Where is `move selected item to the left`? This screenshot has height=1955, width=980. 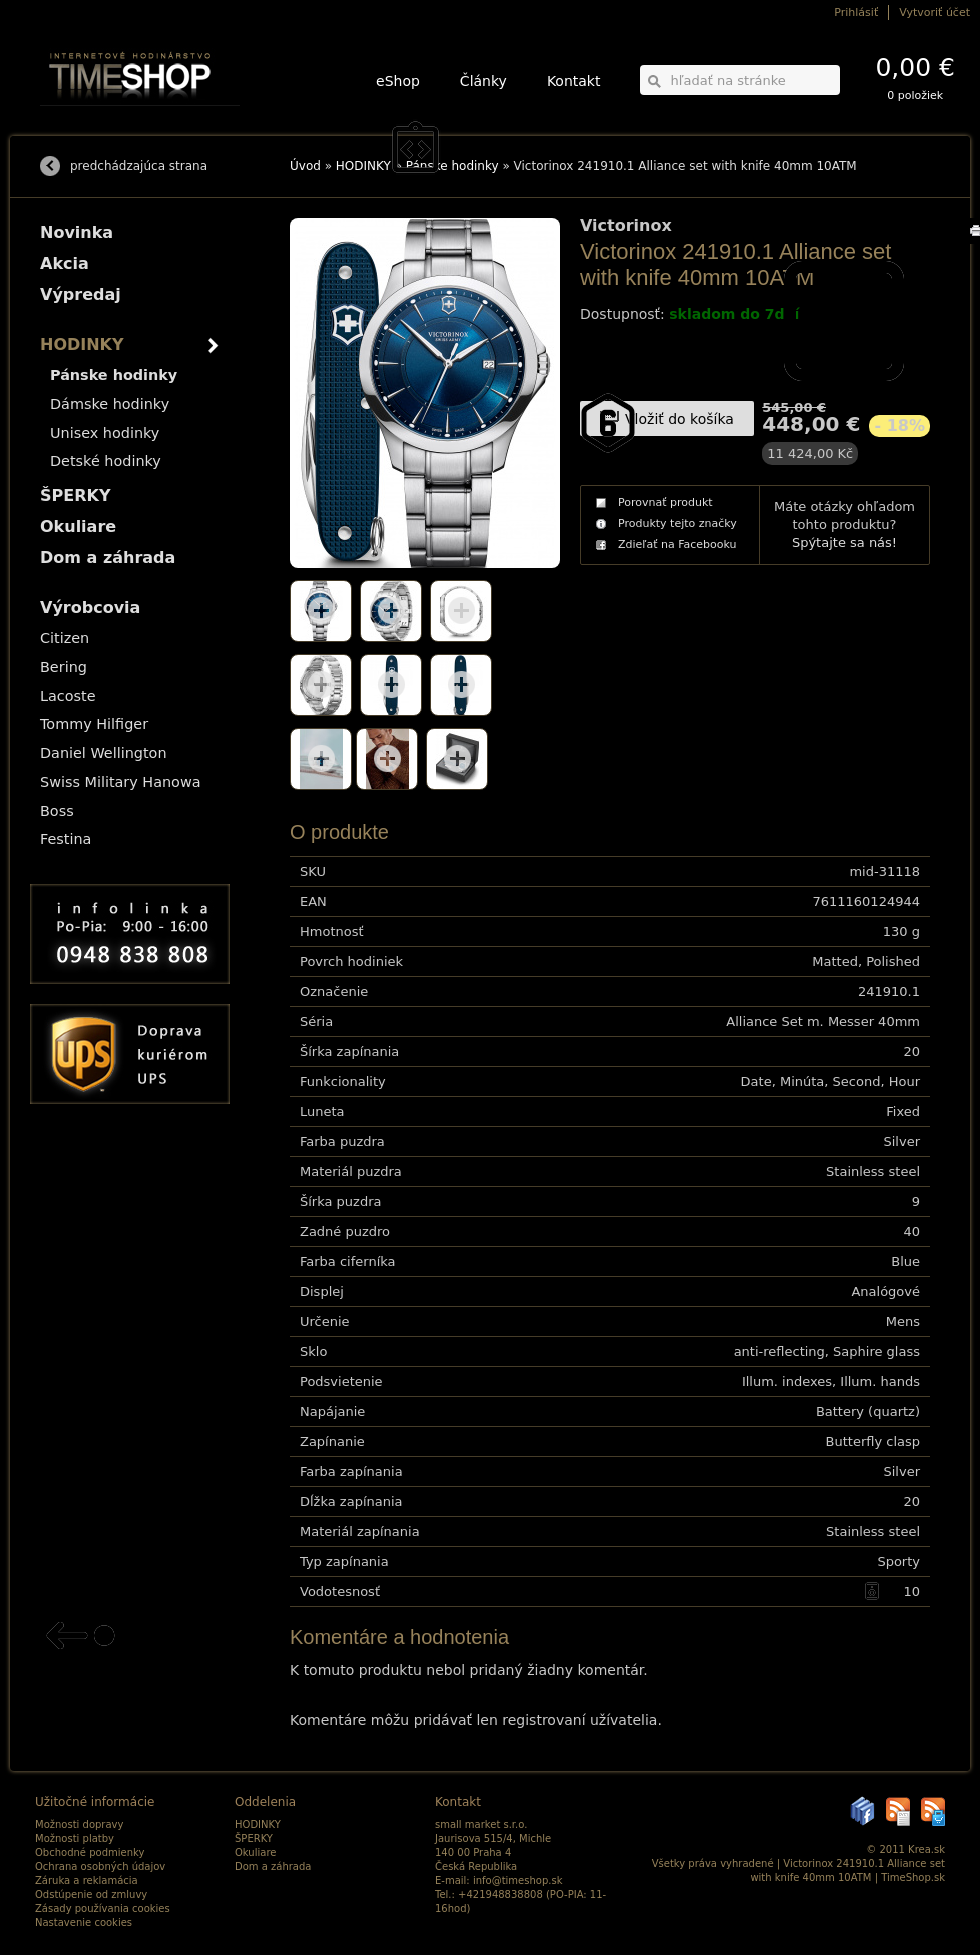 move selected item to the left is located at coordinates (80, 1635).